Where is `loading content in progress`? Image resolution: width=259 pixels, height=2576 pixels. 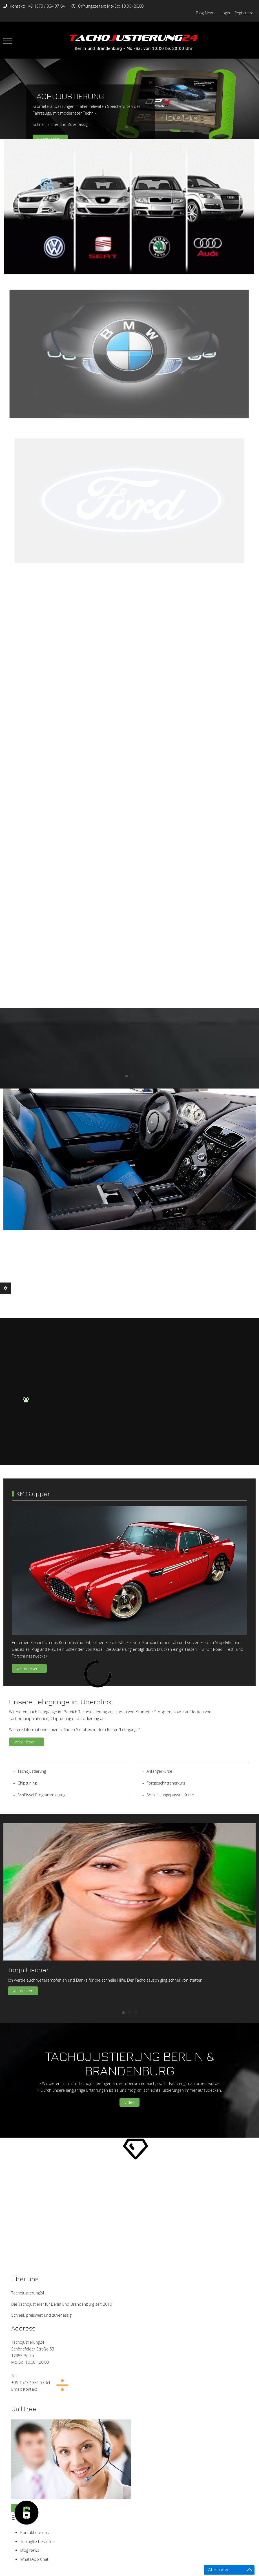 loading content in progress is located at coordinates (98, 1674).